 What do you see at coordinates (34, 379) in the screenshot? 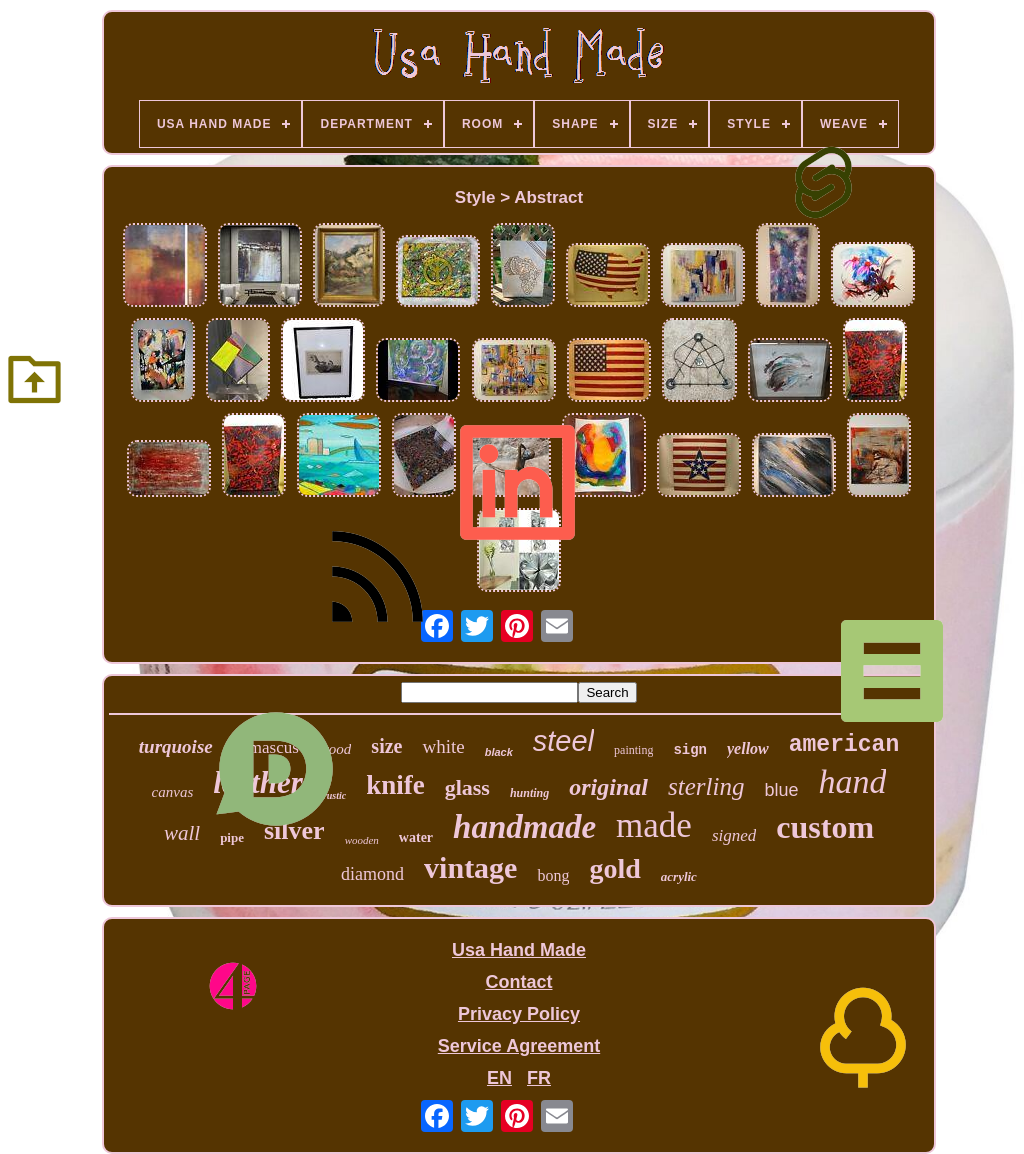
I see `upload files to a folder` at bounding box center [34, 379].